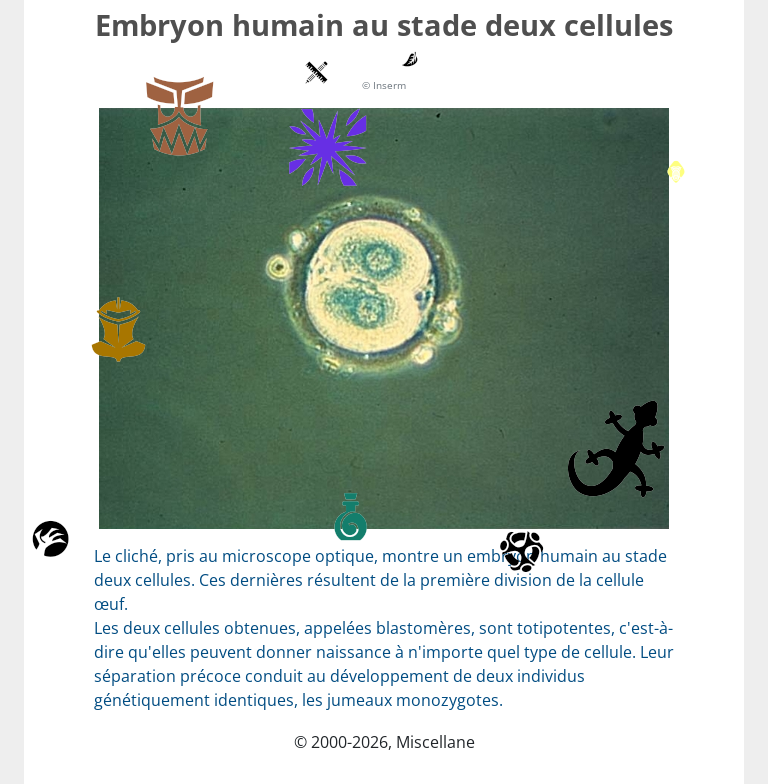  What do you see at coordinates (615, 448) in the screenshot?
I see `gecko or lizard character in a game interface` at bounding box center [615, 448].